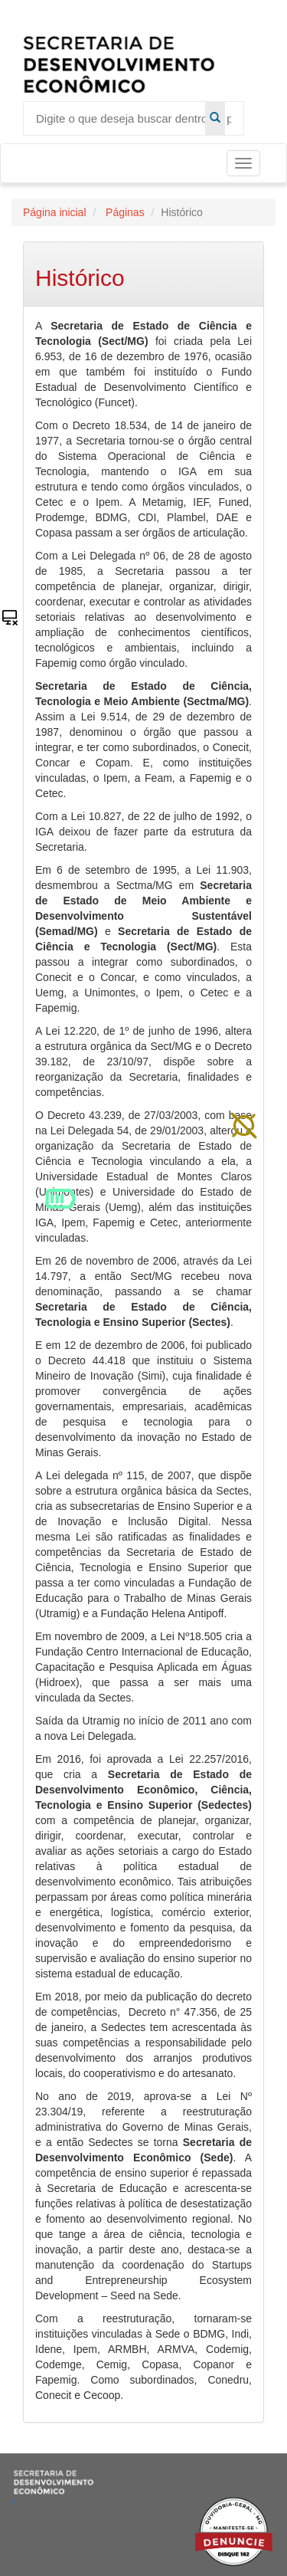  What do you see at coordinates (60, 1199) in the screenshot?
I see `indicates battery at 75% charge` at bounding box center [60, 1199].